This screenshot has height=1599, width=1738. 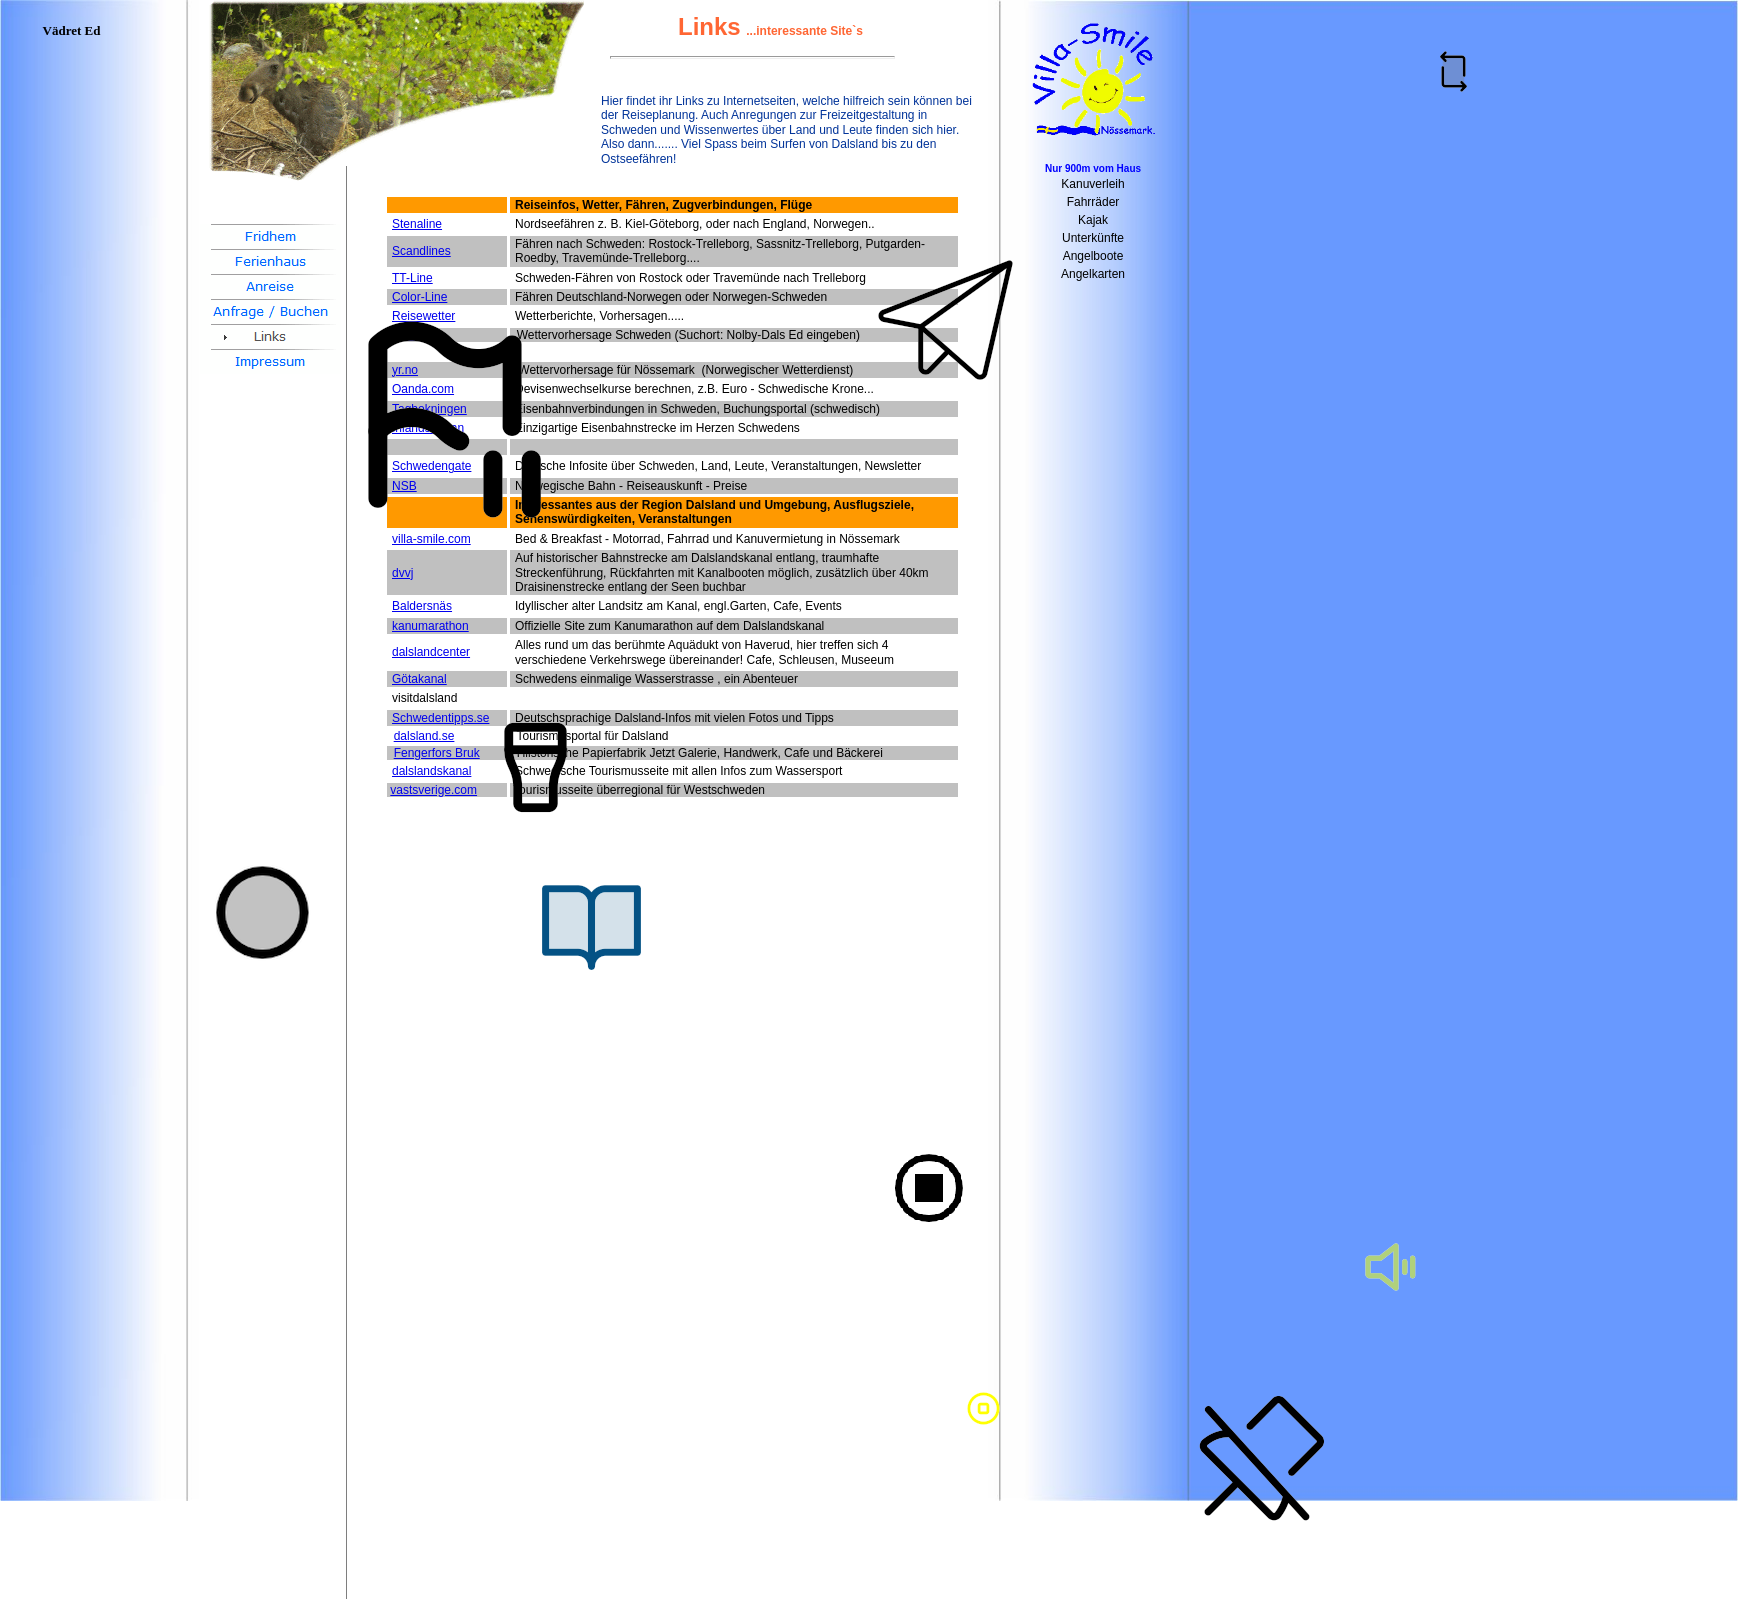 What do you see at coordinates (1257, 1463) in the screenshot?
I see `unpin this item` at bounding box center [1257, 1463].